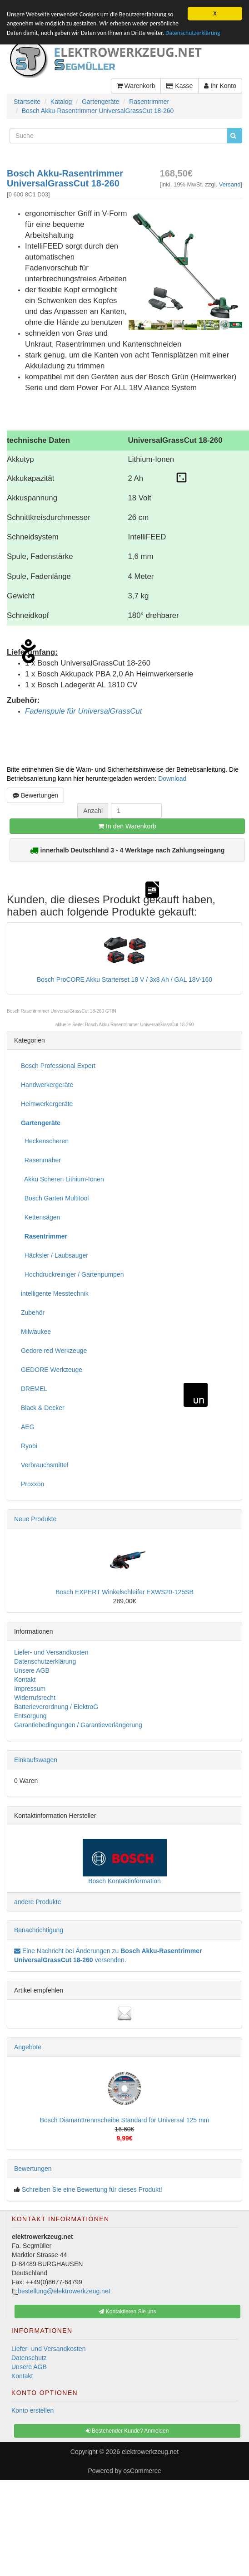 This screenshot has width=249, height=2576. What do you see at coordinates (181, 477) in the screenshot?
I see `roll the dice or randomize` at bounding box center [181, 477].